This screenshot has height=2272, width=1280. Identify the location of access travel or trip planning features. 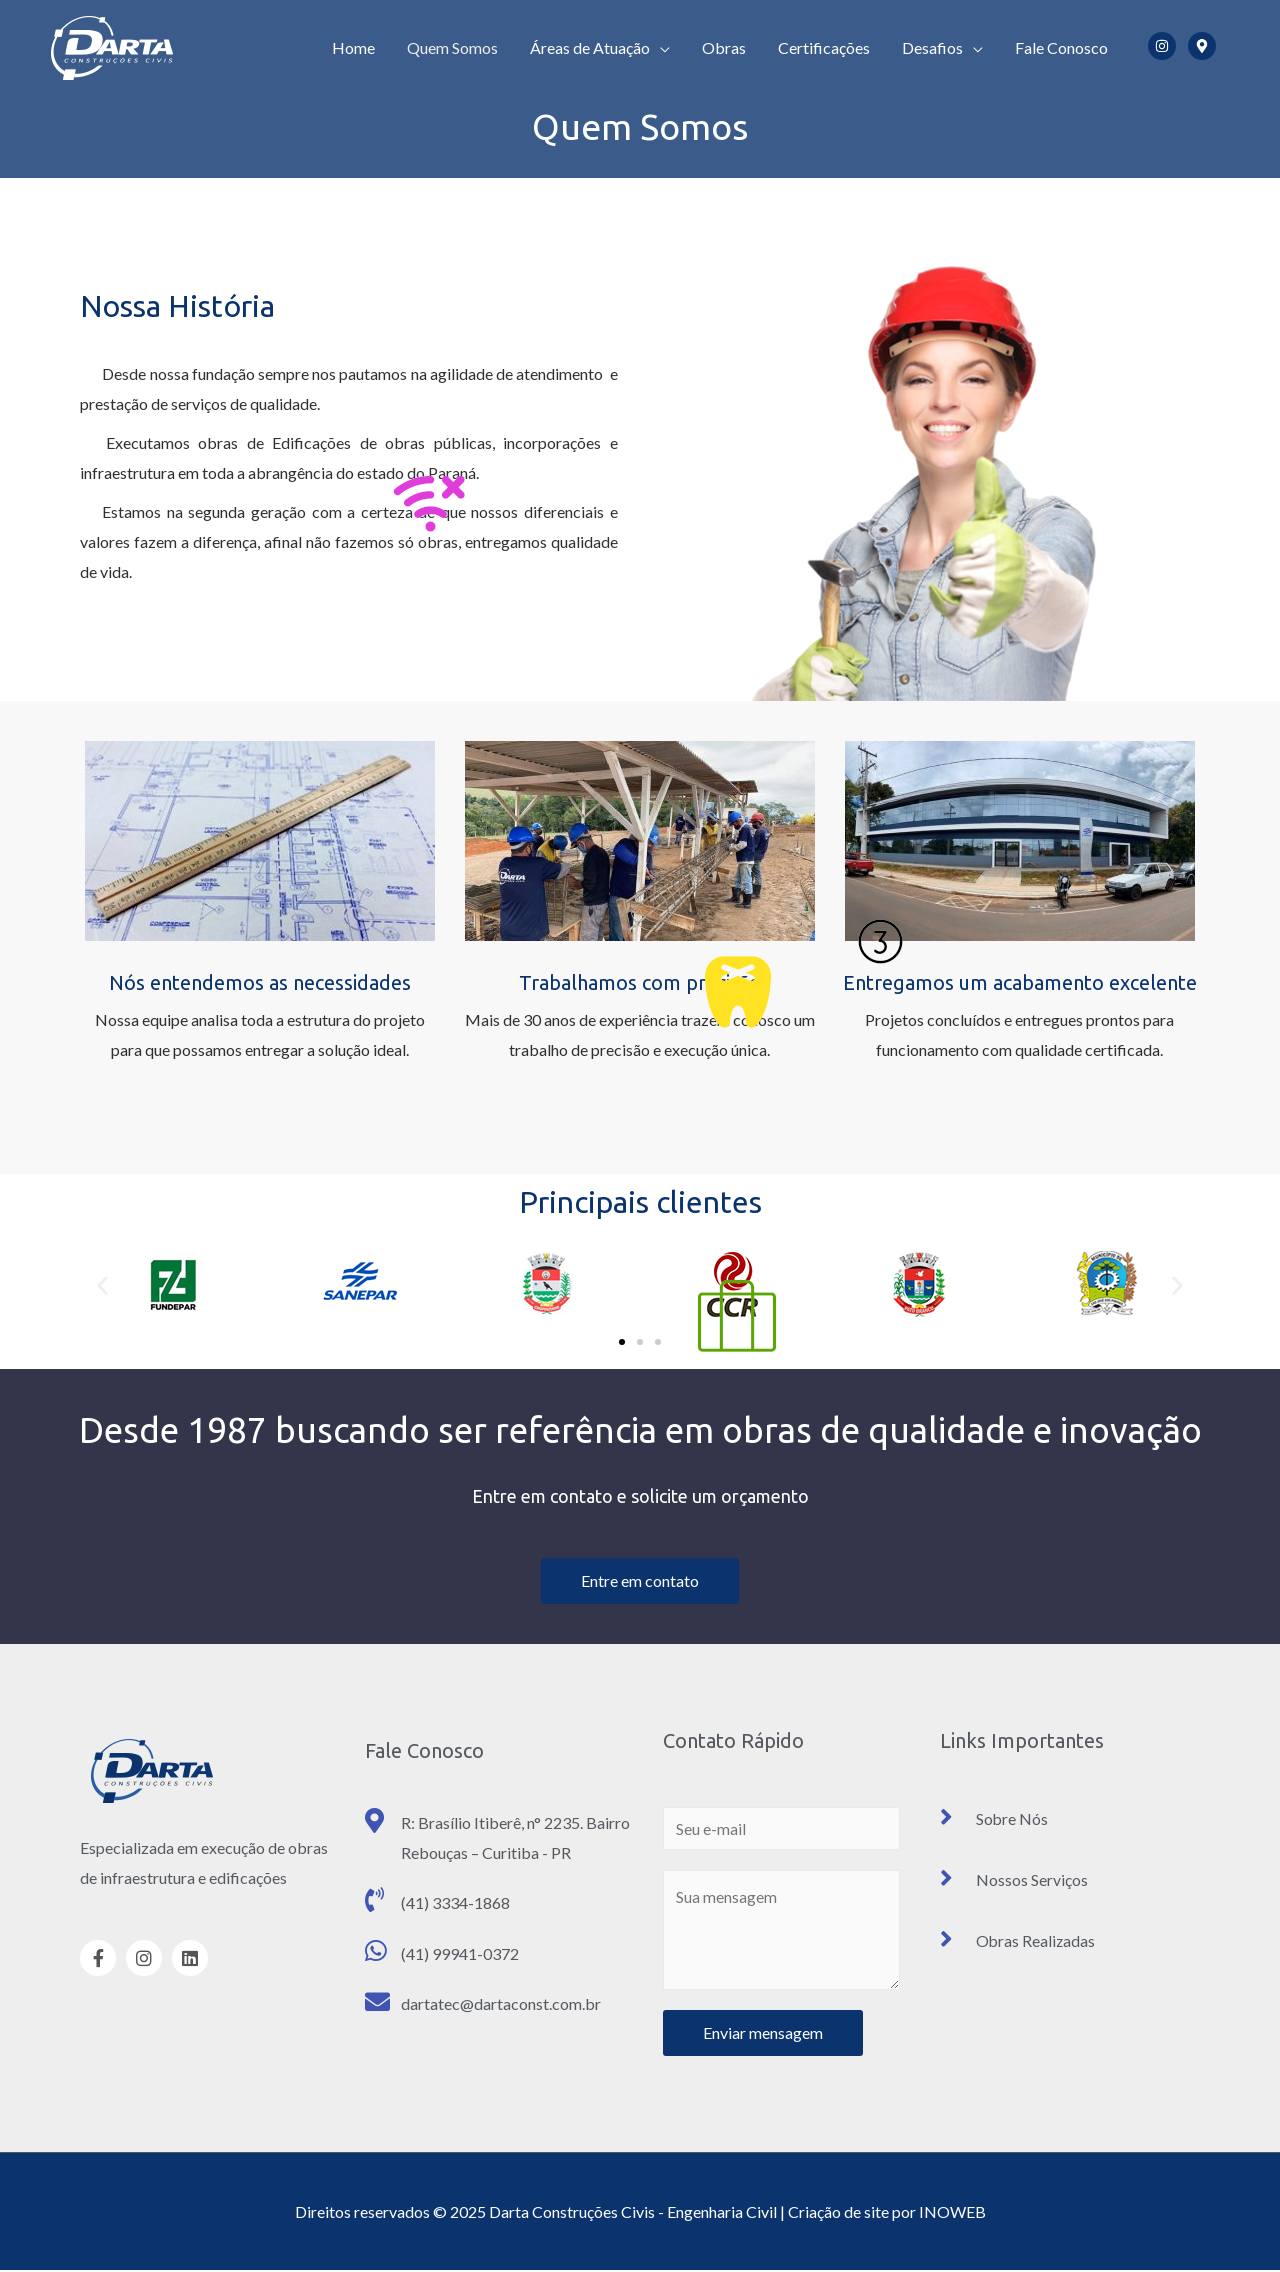
(737, 1319).